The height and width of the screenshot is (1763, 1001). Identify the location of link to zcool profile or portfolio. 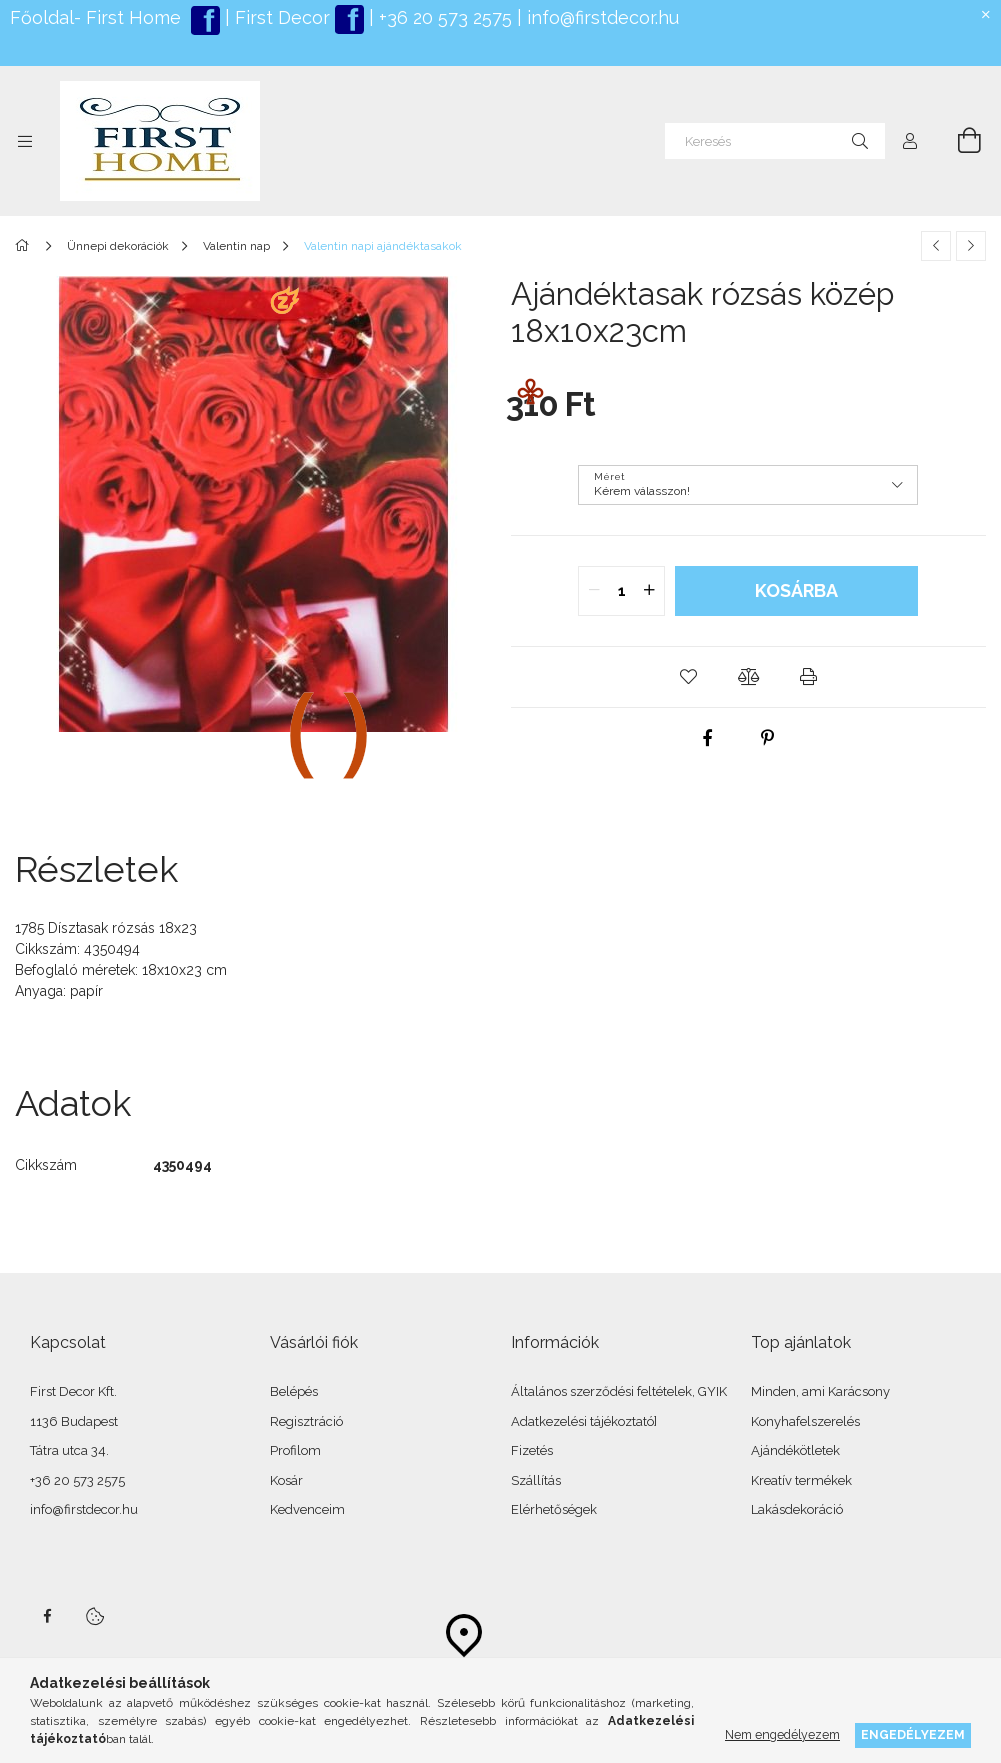
(285, 300).